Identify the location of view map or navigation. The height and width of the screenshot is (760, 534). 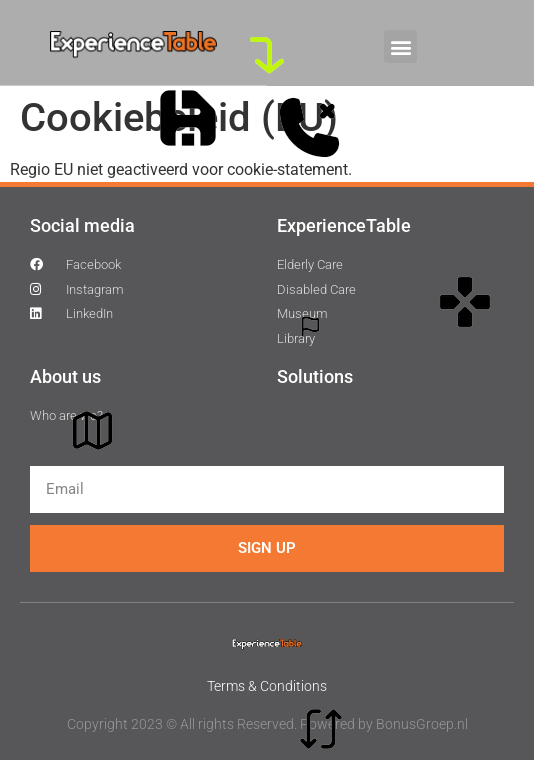
(92, 430).